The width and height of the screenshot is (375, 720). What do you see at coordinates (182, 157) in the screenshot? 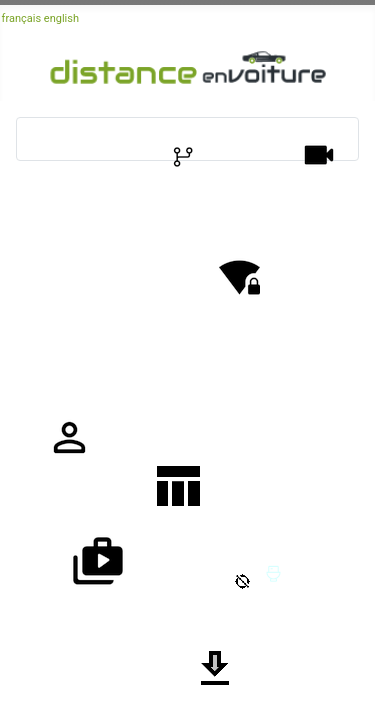
I see `view repository branches` at bounding box center [182, 157].